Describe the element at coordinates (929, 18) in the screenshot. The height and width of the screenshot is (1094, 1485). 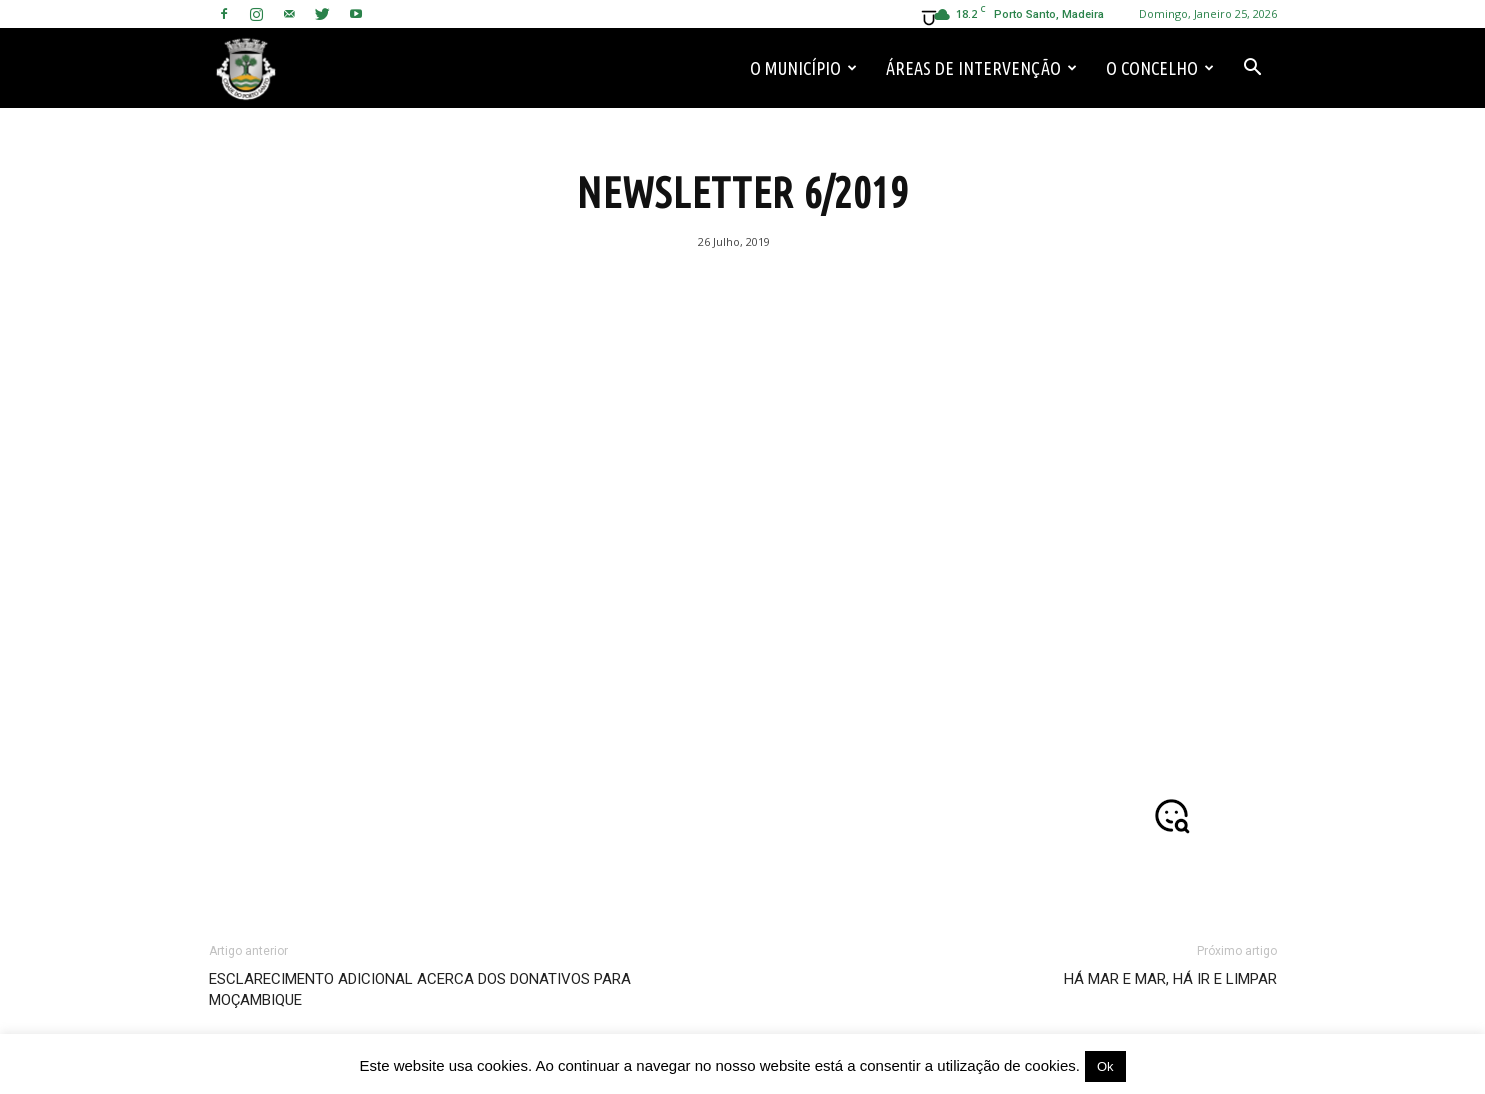
I see `apply overline text formatting` at that location.